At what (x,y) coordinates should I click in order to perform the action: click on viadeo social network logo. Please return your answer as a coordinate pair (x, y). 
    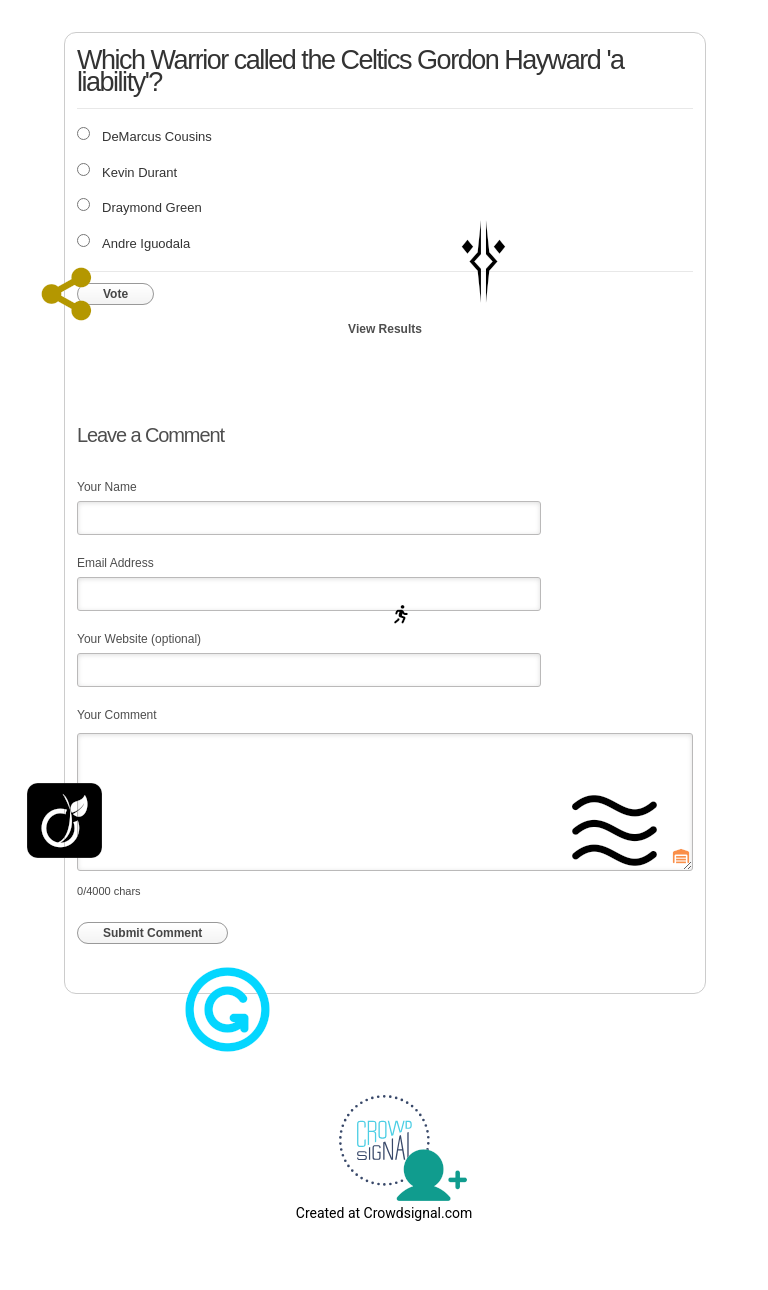
    Looking at the image, I should click on (64, 820).